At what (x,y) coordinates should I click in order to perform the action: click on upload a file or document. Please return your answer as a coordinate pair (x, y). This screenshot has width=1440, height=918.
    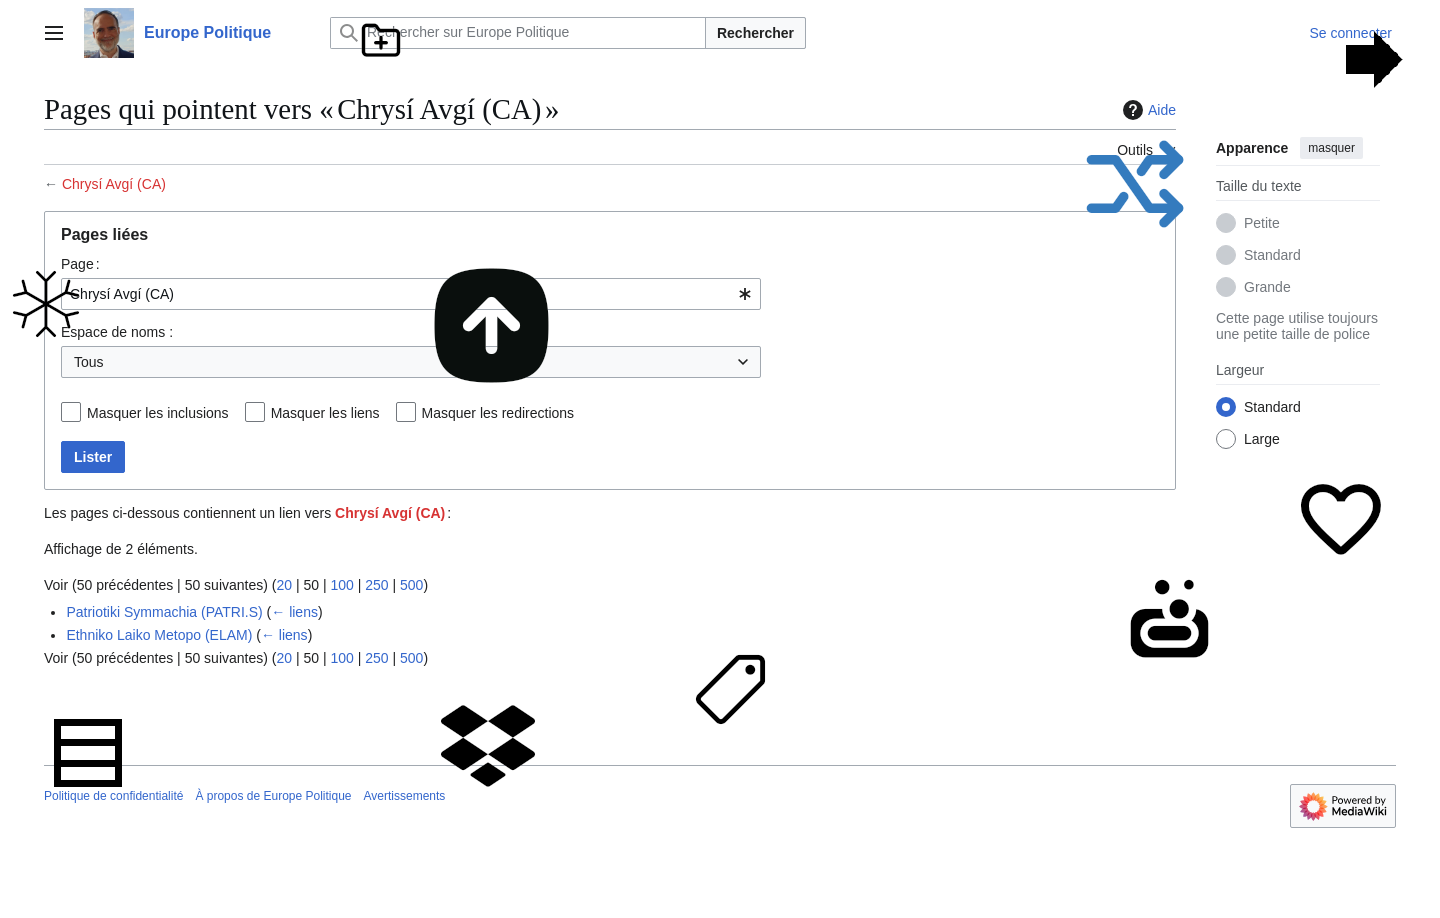
    Looking at the image, I should click on (491, 325).